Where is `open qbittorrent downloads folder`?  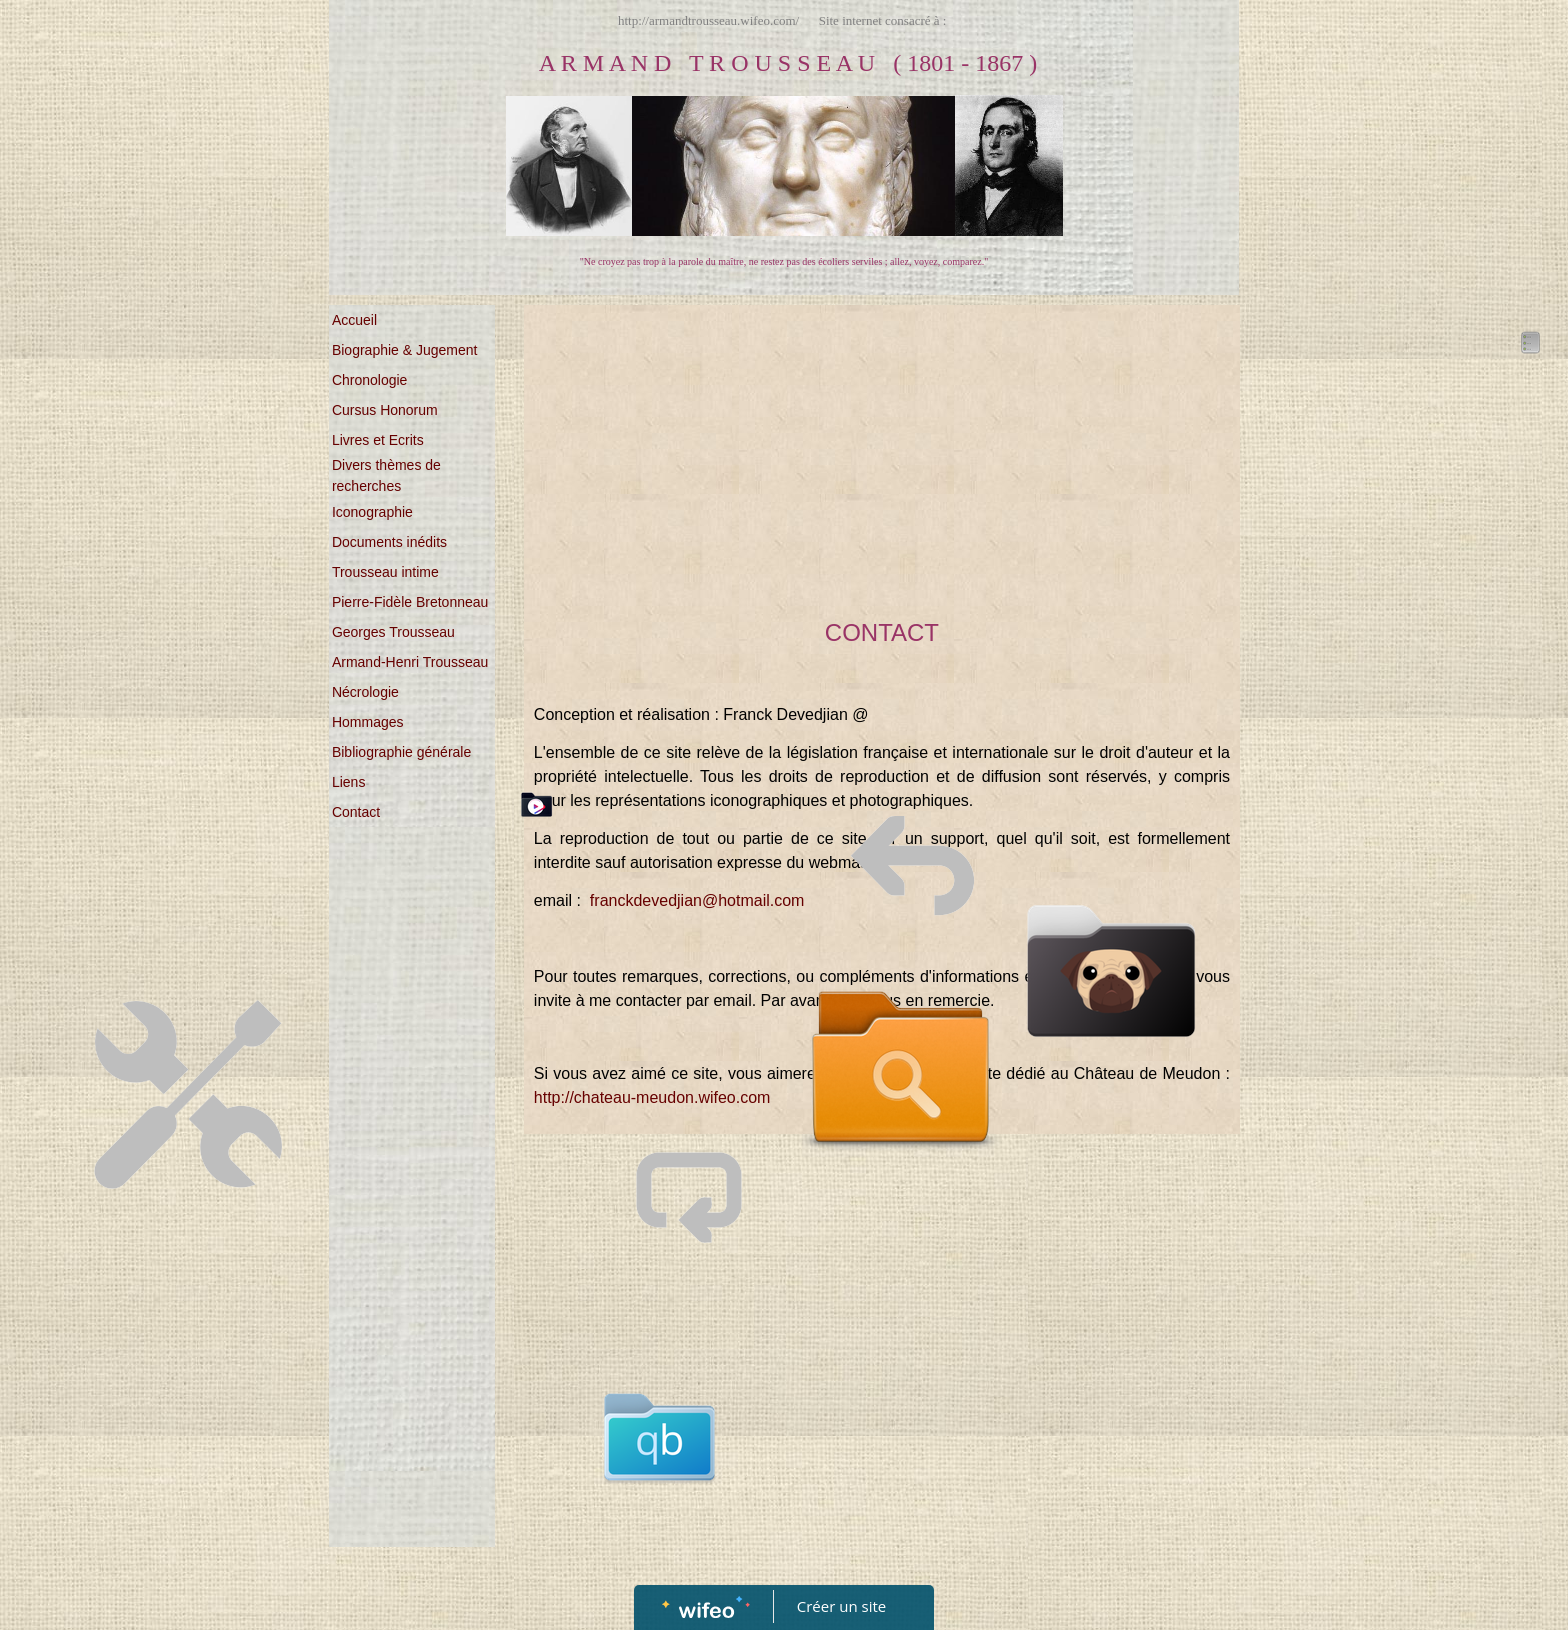
open qbittorrent downloads folder is located at coordinates (659, 1440).